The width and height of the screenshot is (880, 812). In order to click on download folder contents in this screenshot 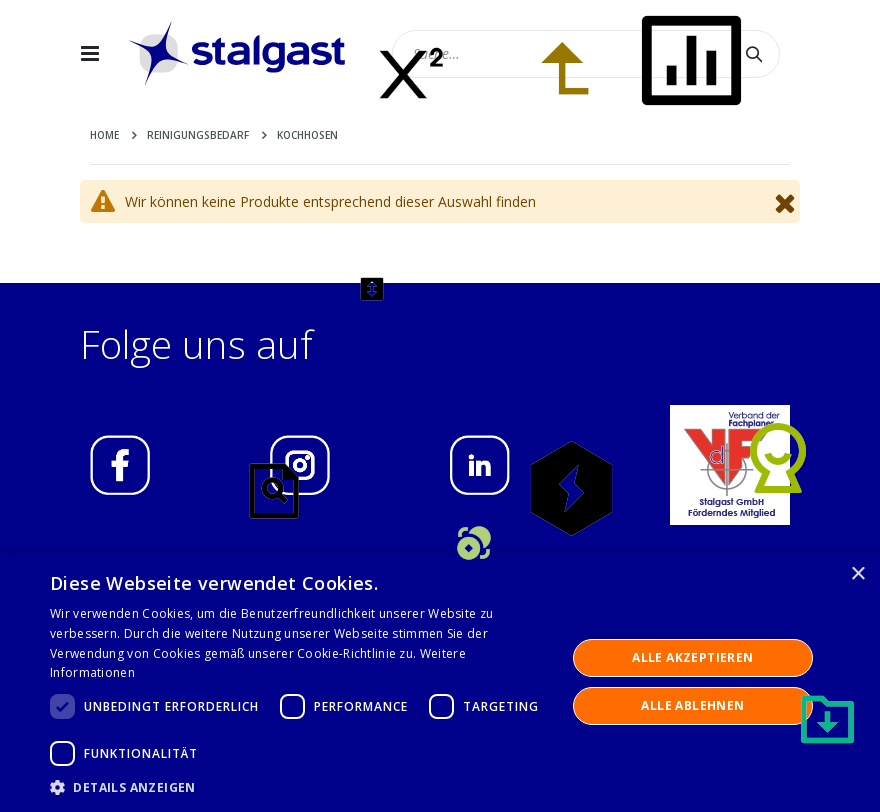, I will do `click(827, 719)`.